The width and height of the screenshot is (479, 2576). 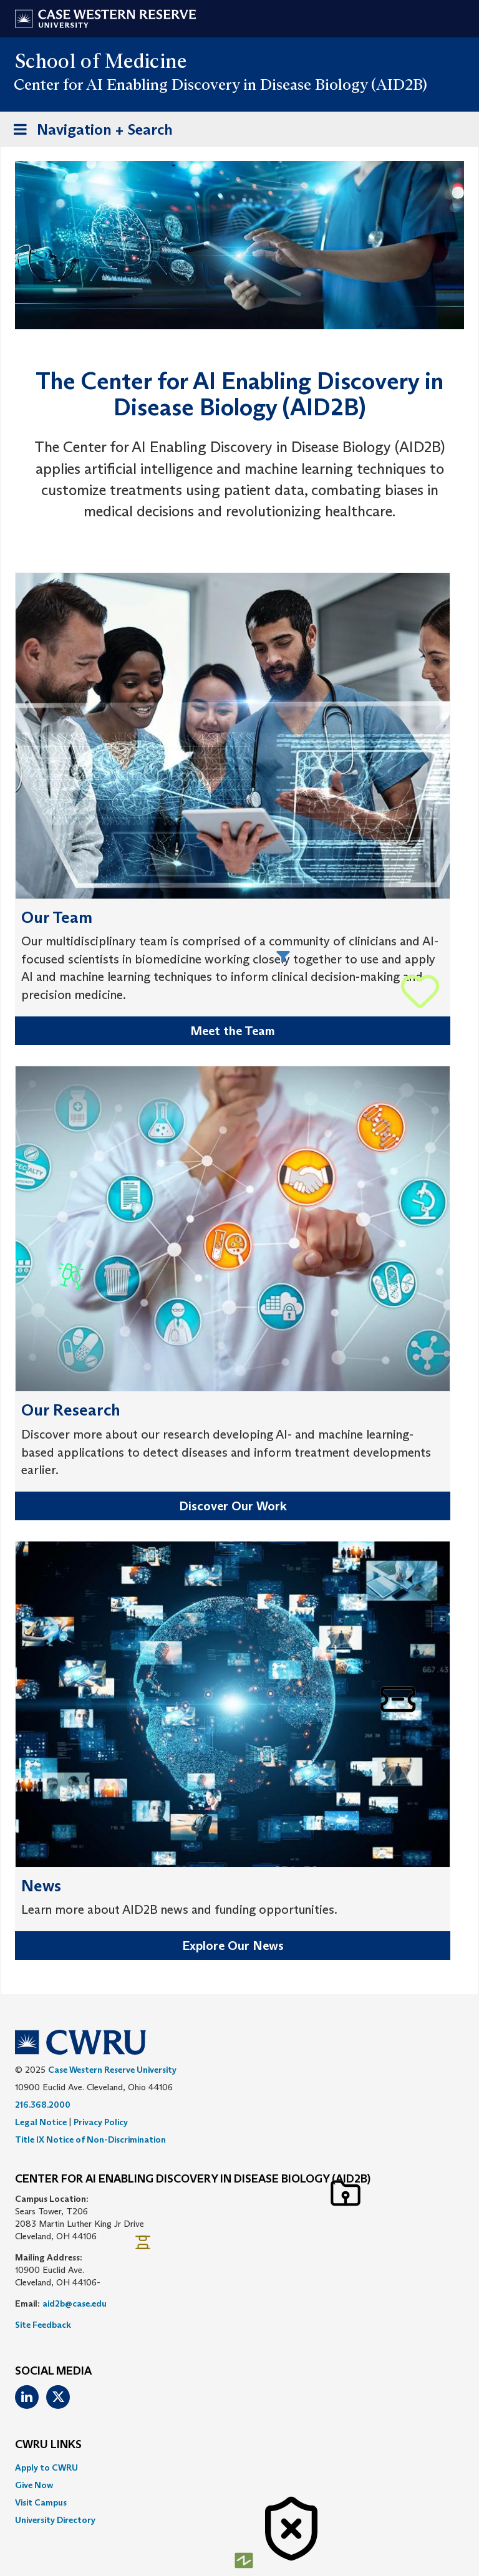 I want to click on filter list or search results, so click(x=283, y=957).